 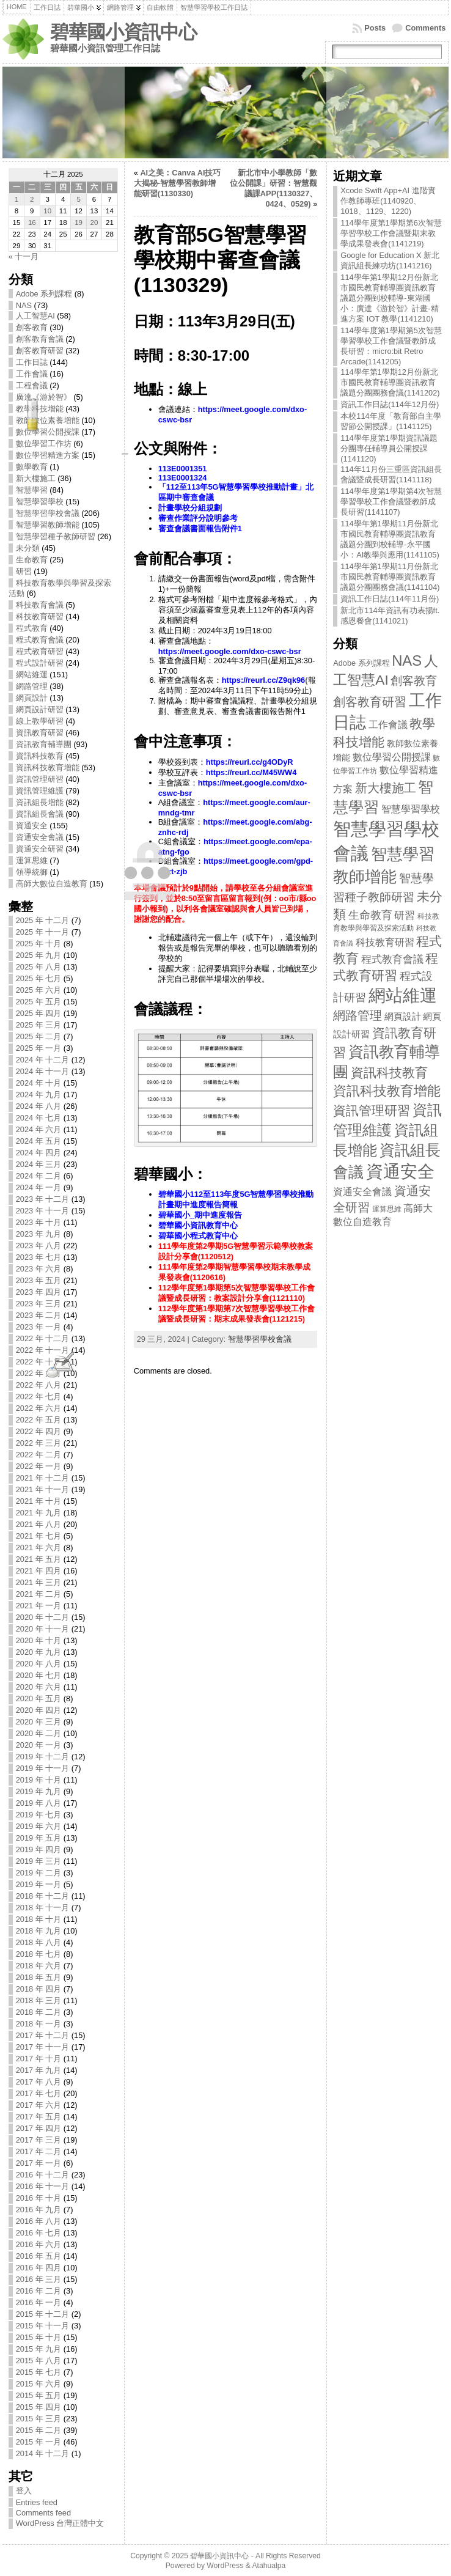 I want to click on minimize the current window, so click(x=125, y=451).